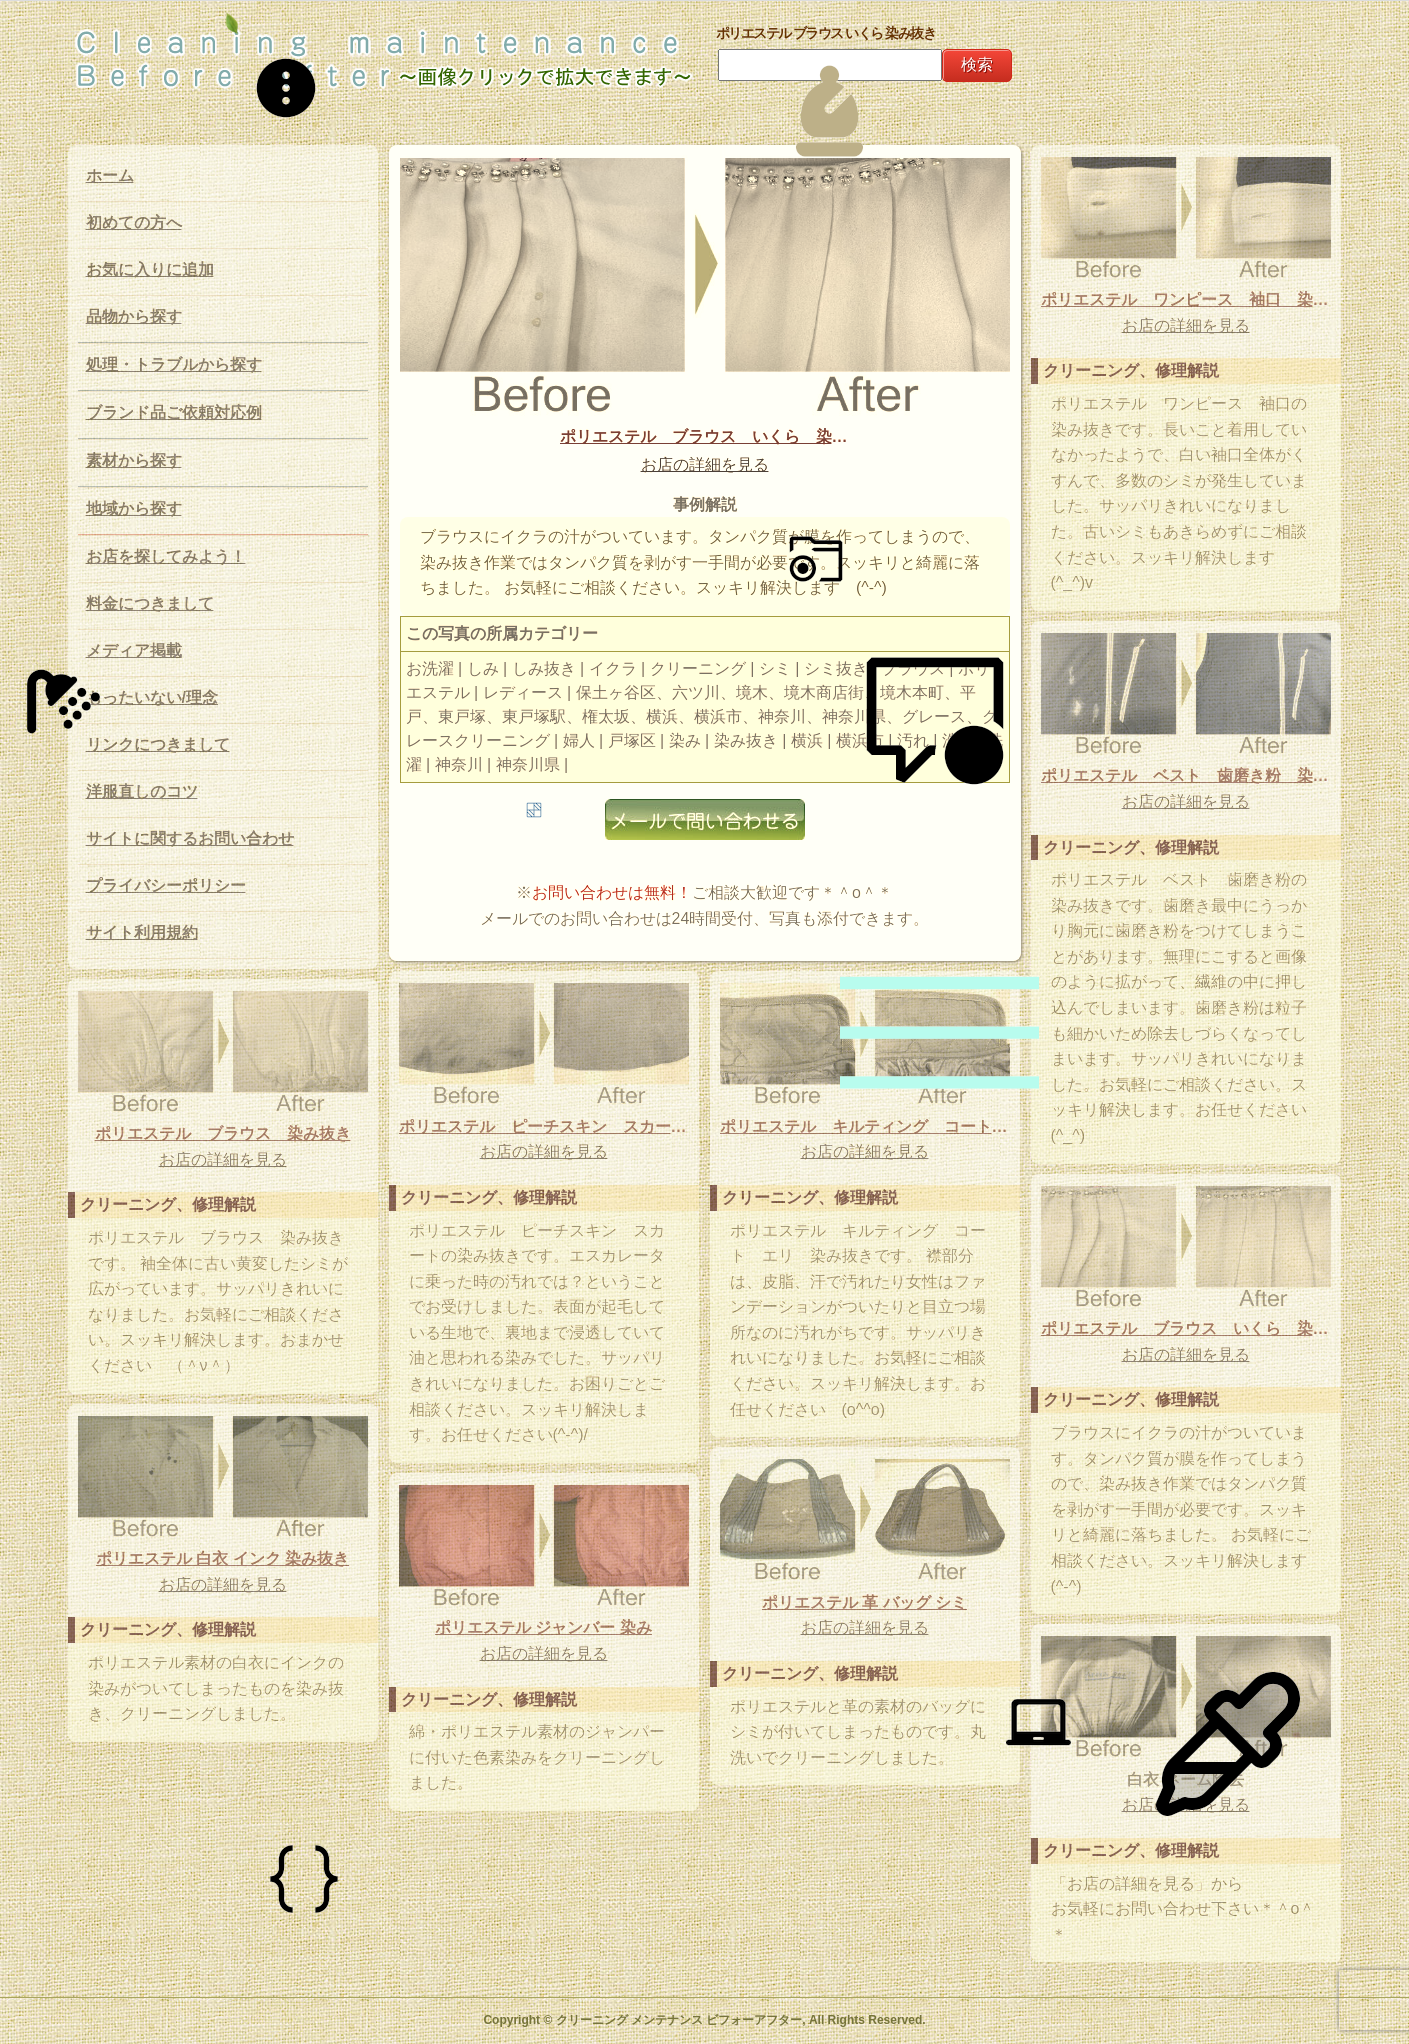 The width and height of the screenshot is (1409, 2044). What do you see at coordinates (534, 810) in the screenshot?
I see `toggle transparency grid view` at bounding box center [534, 810].